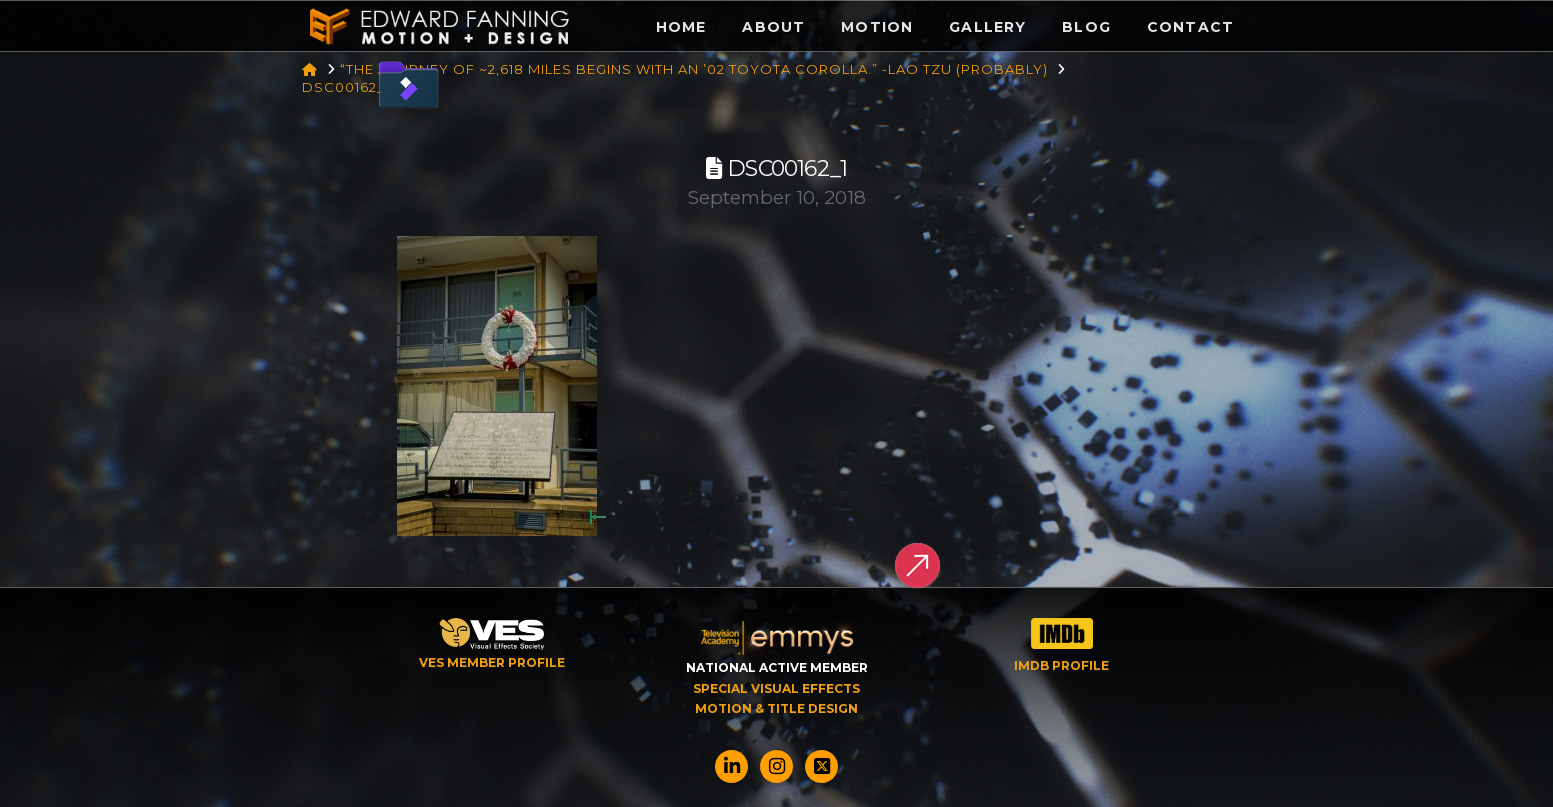 The image size is (1553, 807). I want to click on go to the first item in a list or sequence, so click(598, 517).